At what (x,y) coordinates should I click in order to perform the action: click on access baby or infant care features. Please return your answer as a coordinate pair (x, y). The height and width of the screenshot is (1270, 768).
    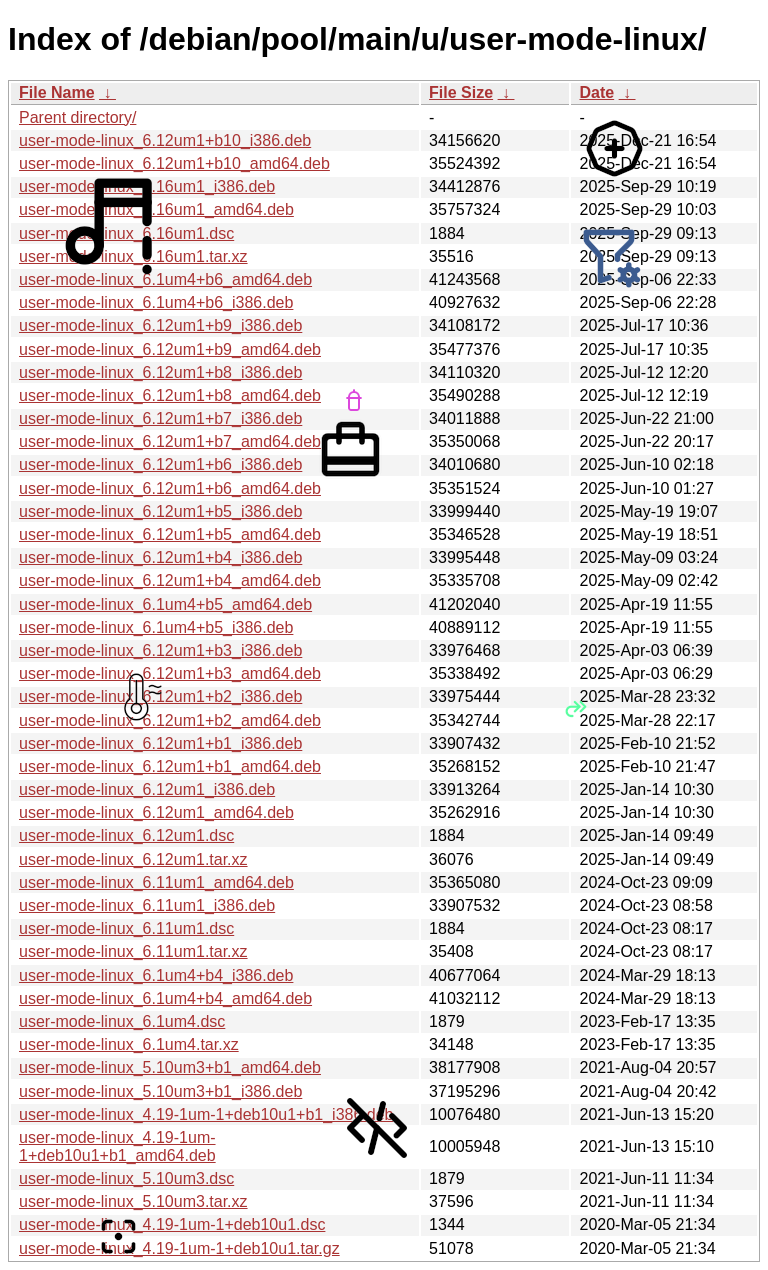
    Looking at the image, I should click on (354, 400).